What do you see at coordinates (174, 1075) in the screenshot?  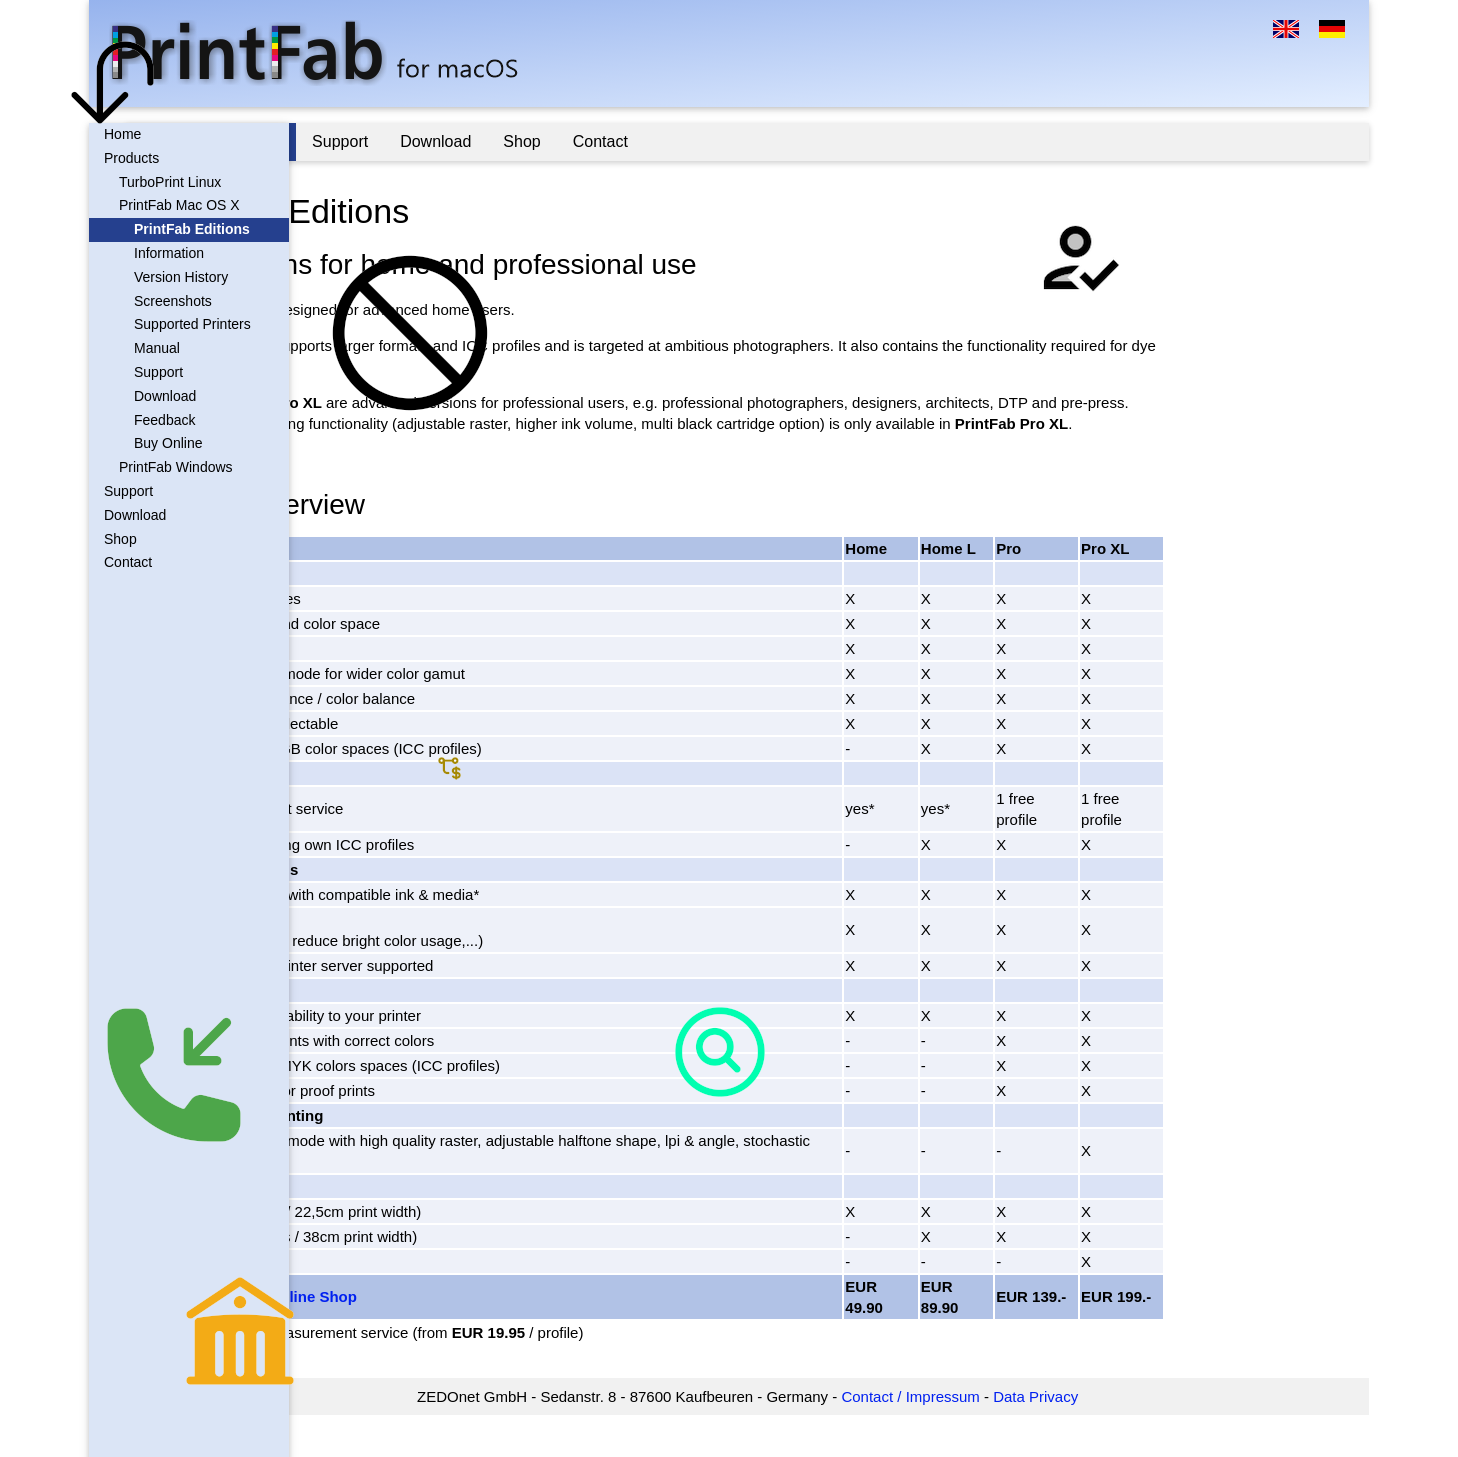 I see `incoming call notification` at bounding box center [174, 1075].